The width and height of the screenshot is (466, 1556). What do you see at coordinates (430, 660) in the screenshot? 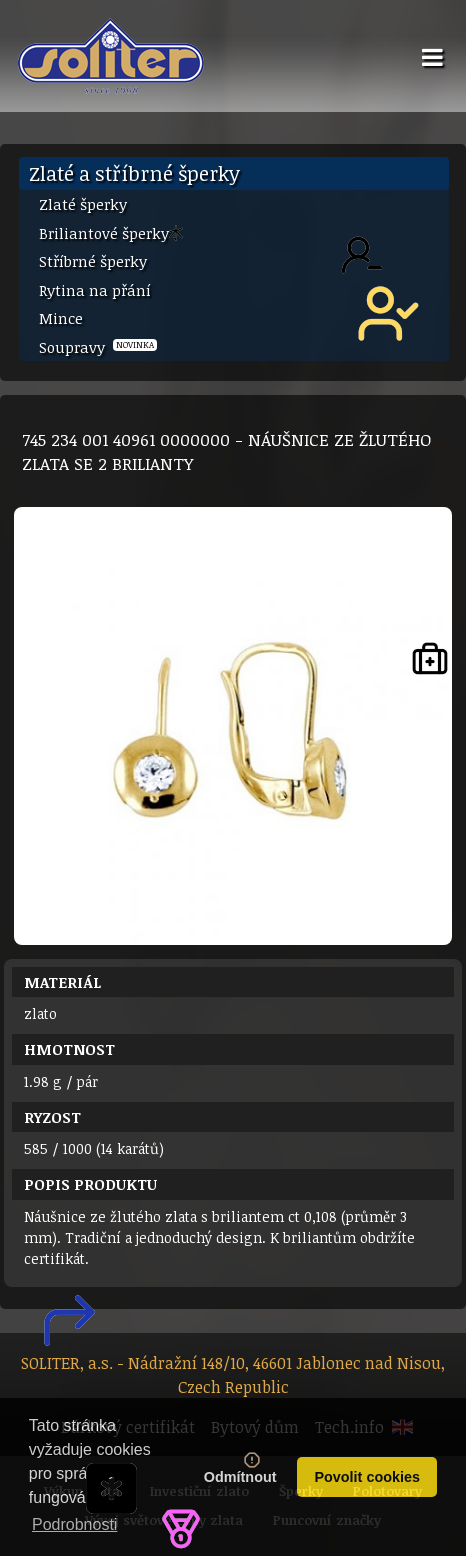
I see `access medical or health records` at bounding box center [430, 660].